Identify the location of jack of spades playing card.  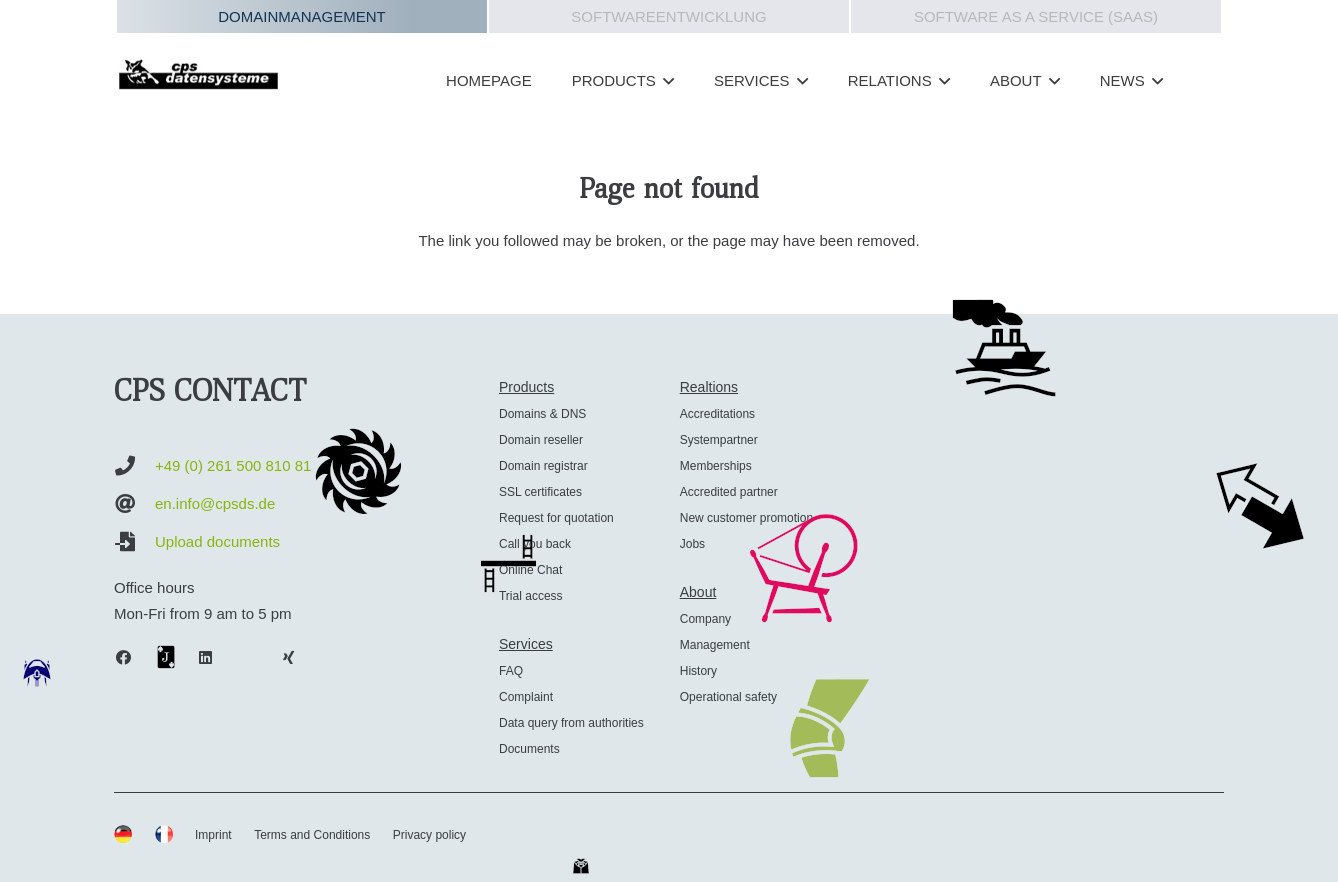
(166, 657).